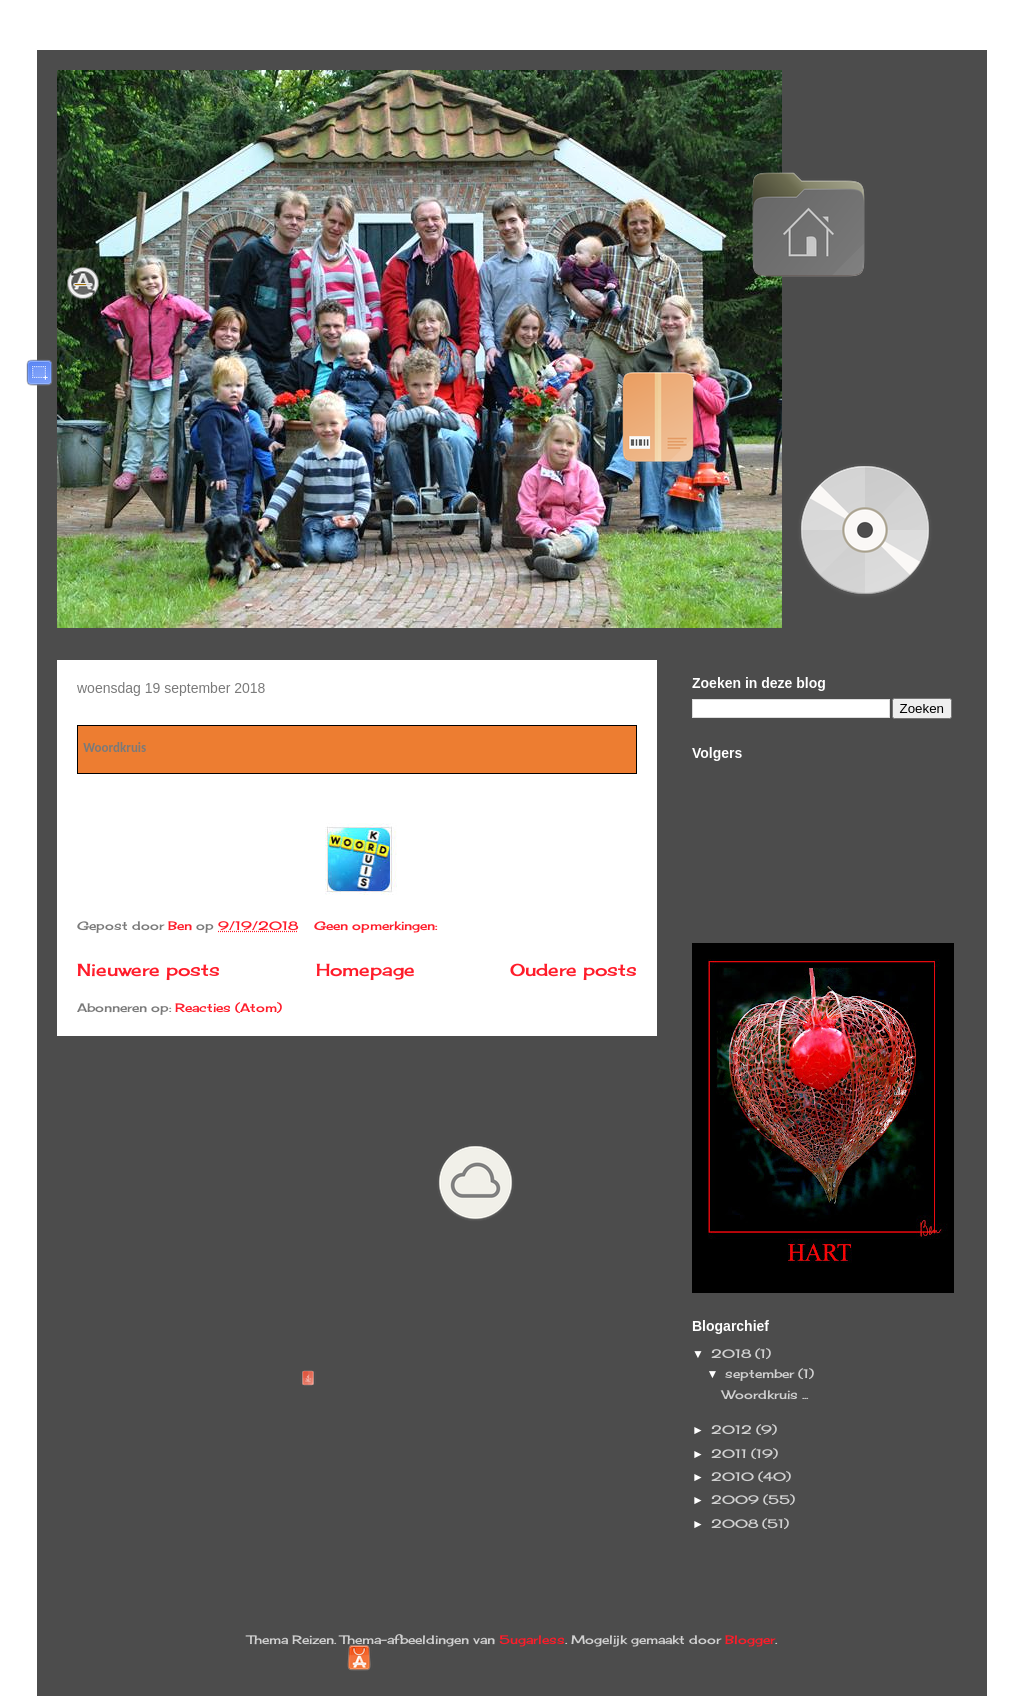 This screenshot has height=1697, width=1024. What do you see at coordinates (83, 283) in the screenshot?
I see `check for available software updates` at bounding box center [83, 283].